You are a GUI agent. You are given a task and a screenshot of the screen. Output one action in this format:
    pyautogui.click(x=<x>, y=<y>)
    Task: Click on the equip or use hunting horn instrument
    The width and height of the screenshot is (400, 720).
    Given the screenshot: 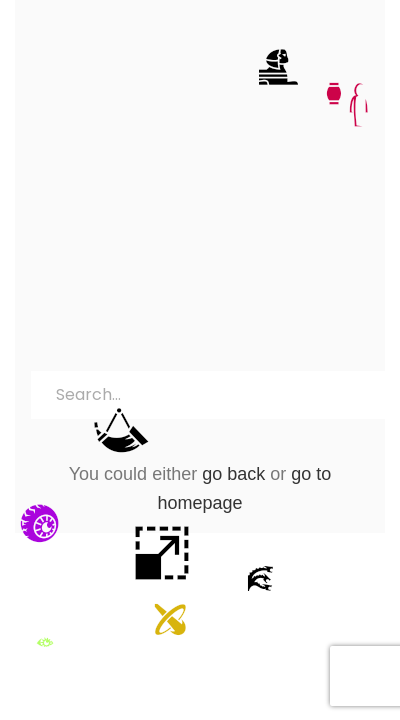 What is the action you would take?
    pyautogui.click(x=121, y=433)
    